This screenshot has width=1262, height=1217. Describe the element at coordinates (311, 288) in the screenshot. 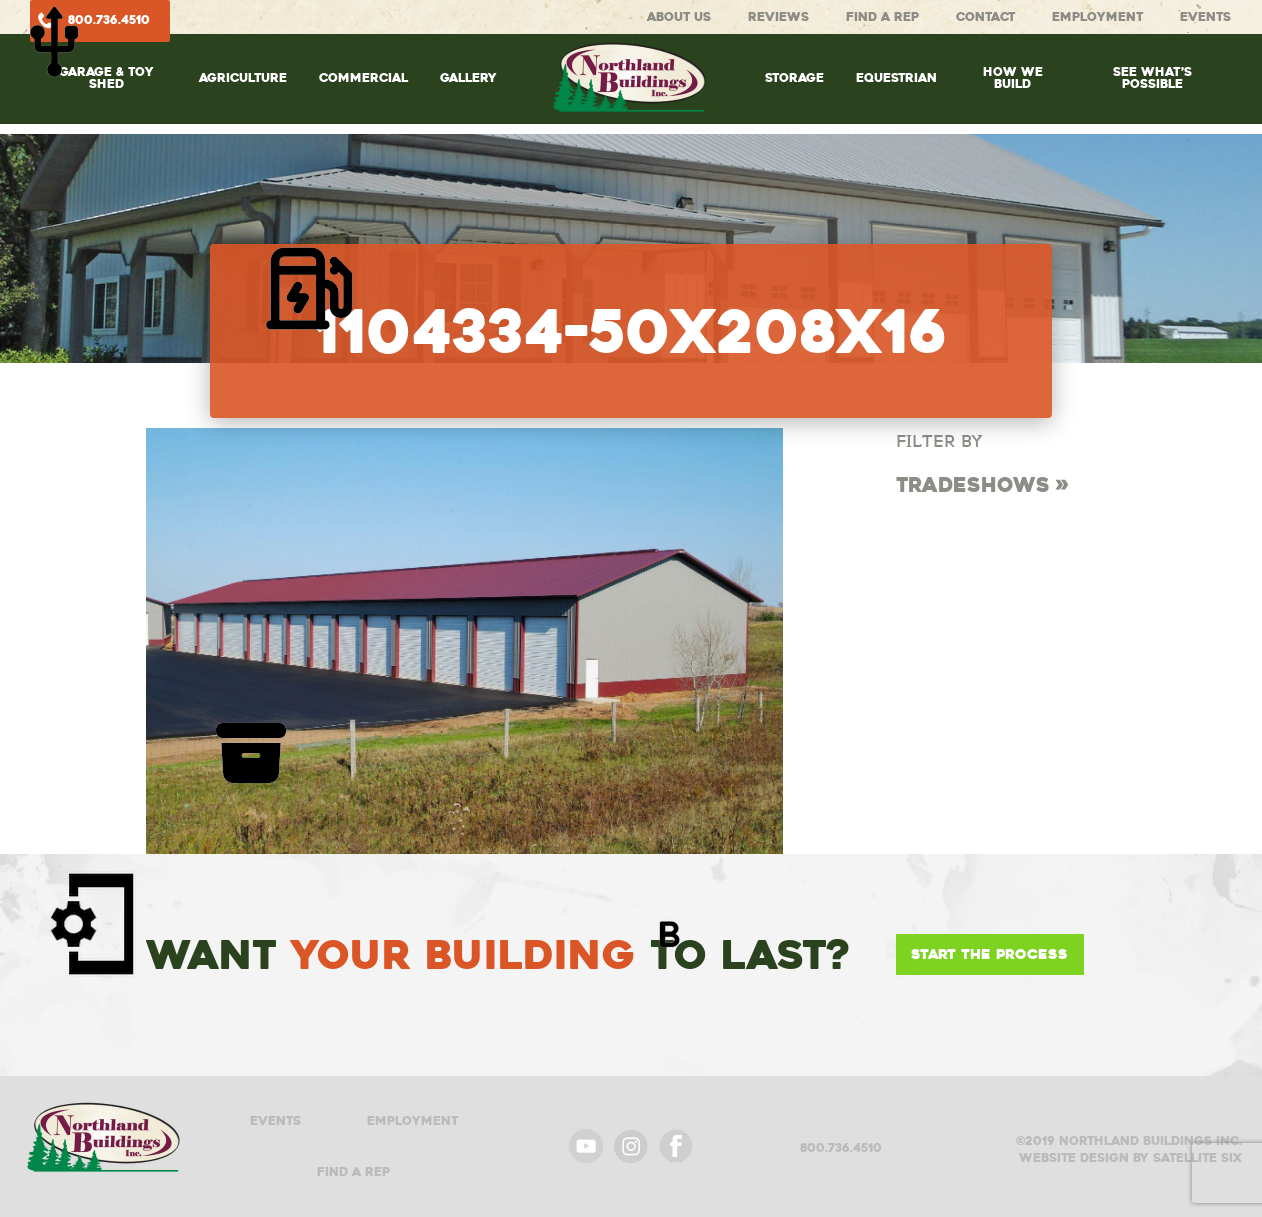

I see `find nearby electric vehicle charging stations` at that location.